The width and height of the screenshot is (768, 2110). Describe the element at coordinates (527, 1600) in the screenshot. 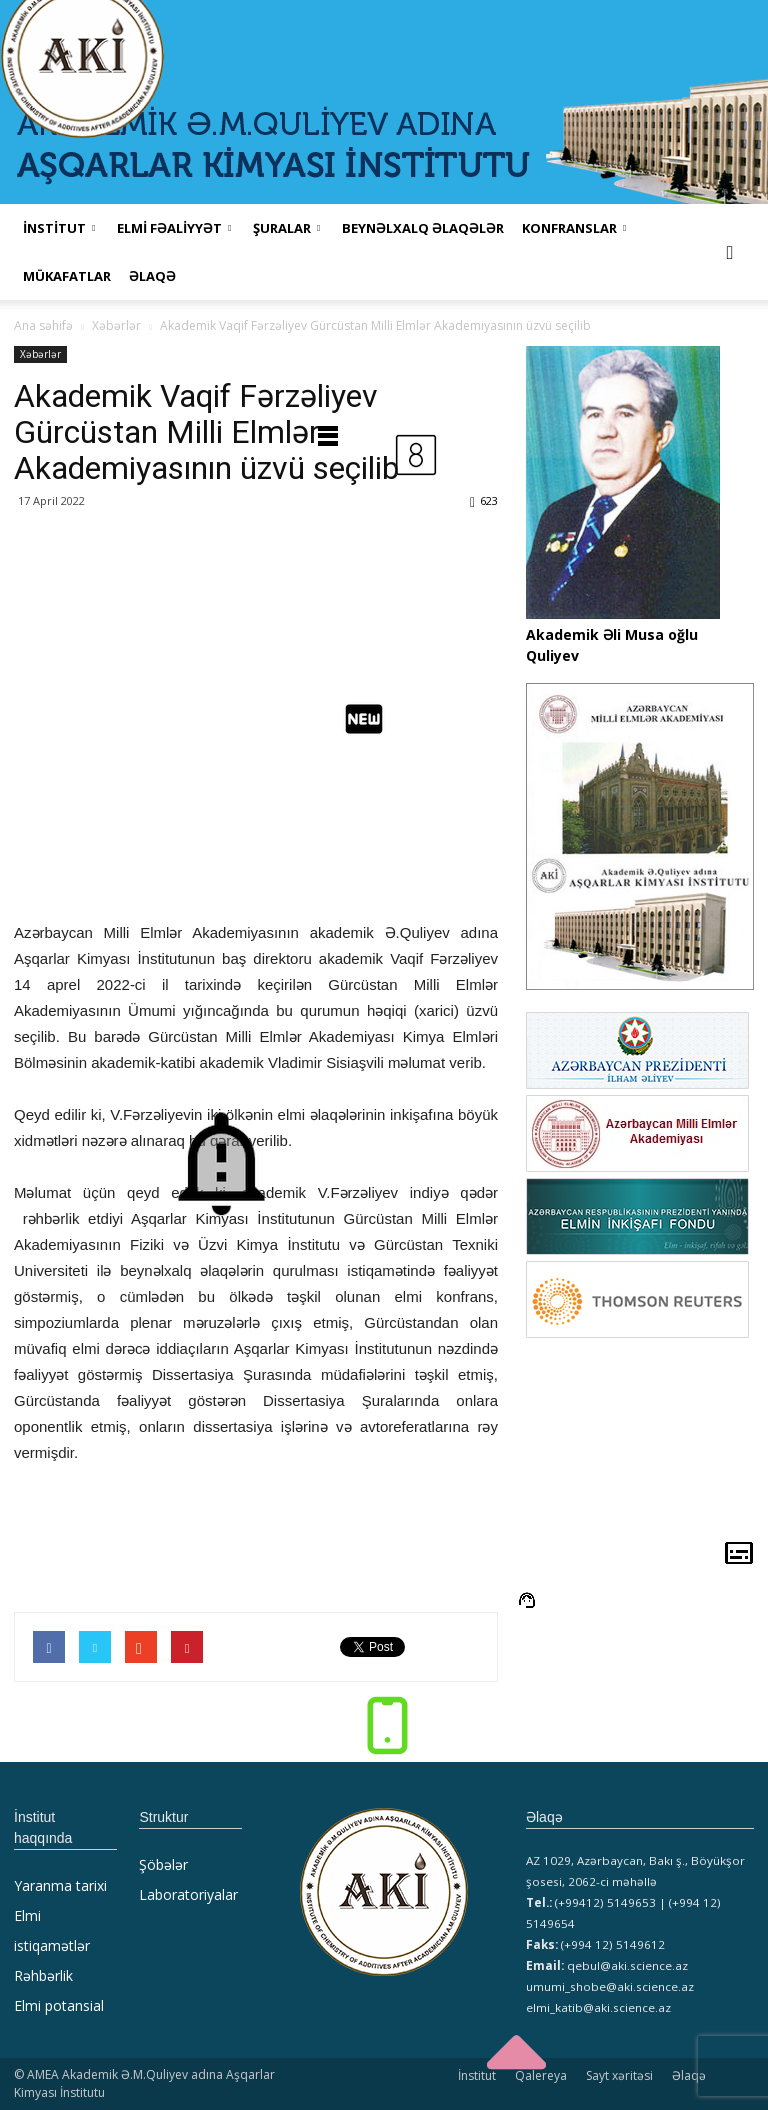

I see `contact customer support` at that location.